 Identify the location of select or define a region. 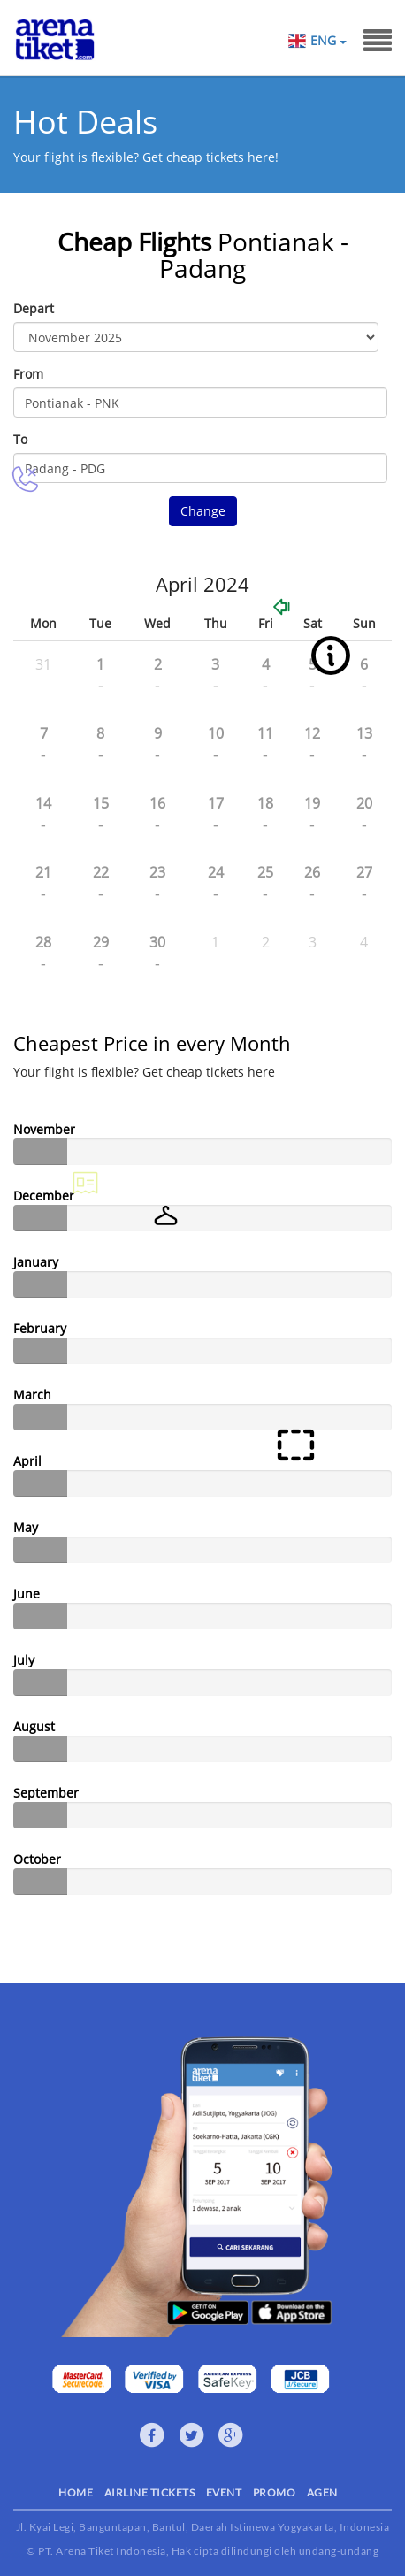
(295, 1445).